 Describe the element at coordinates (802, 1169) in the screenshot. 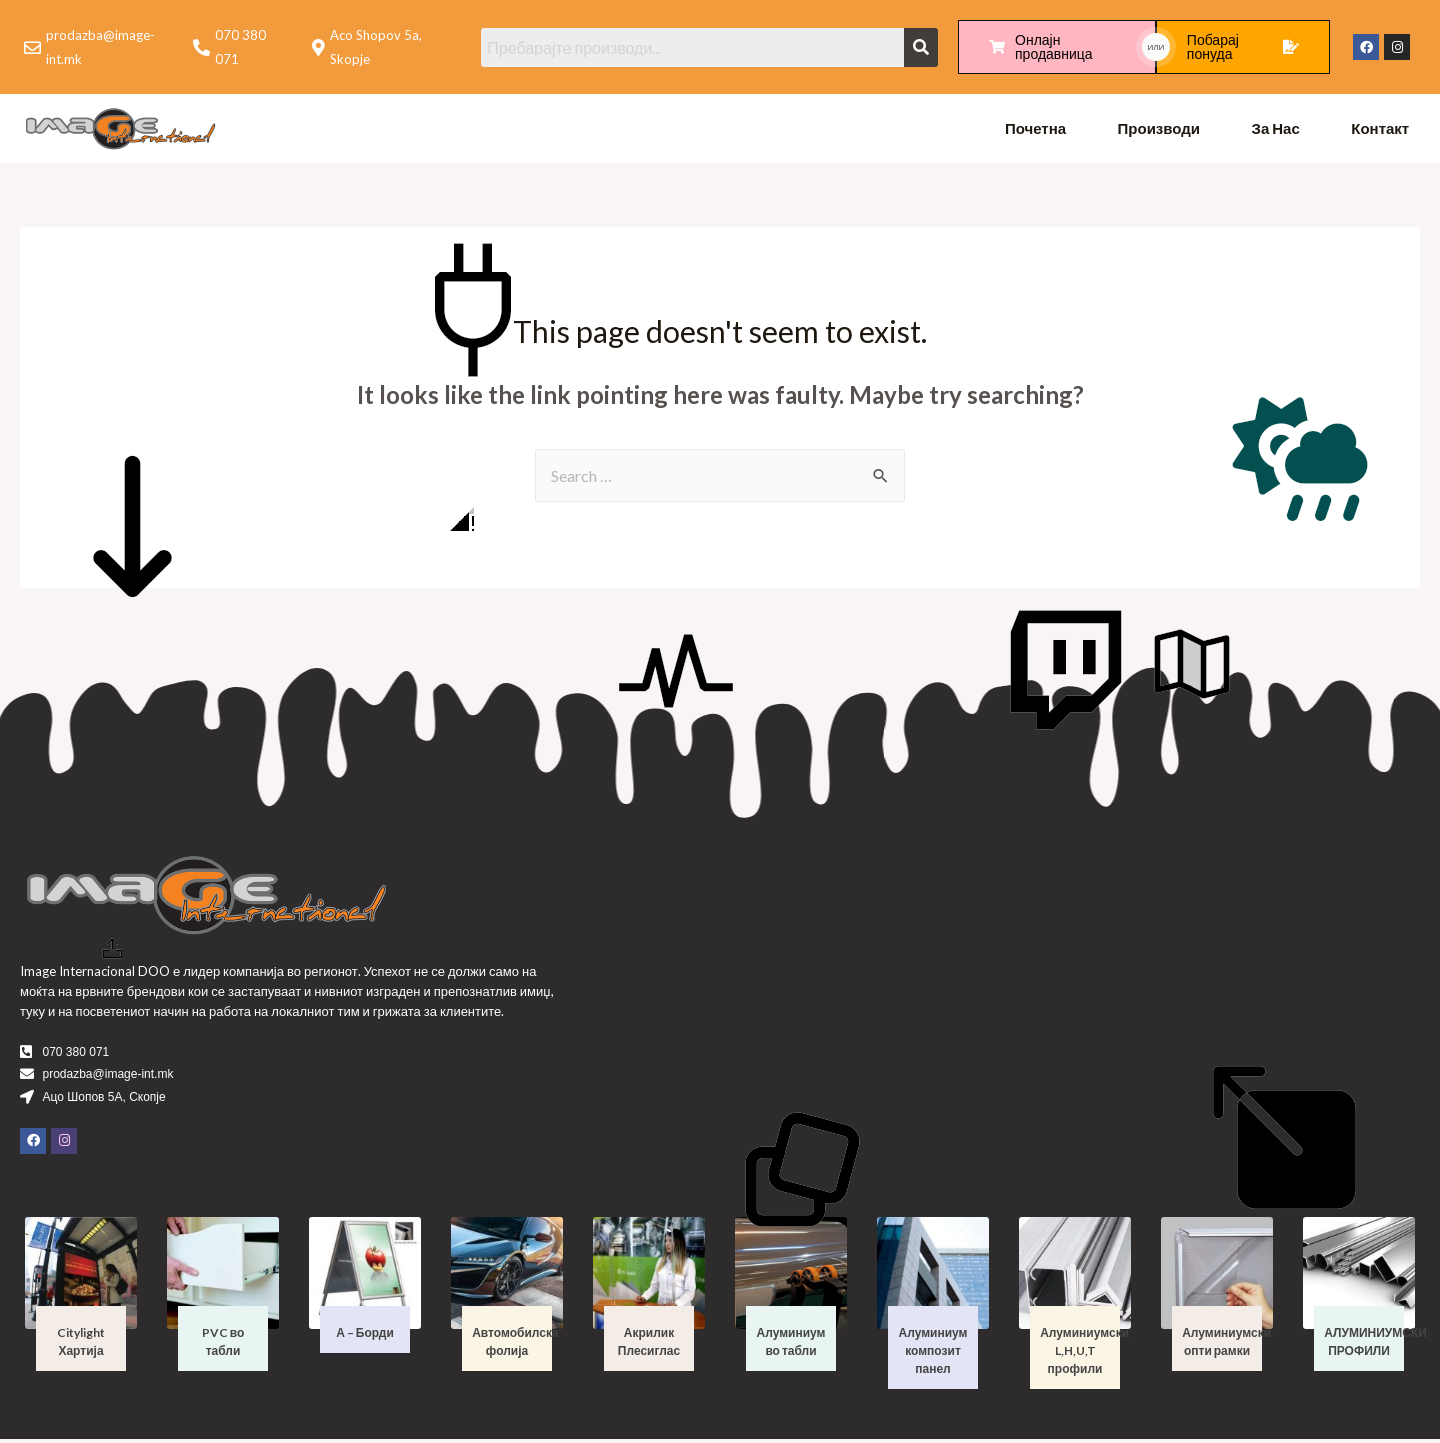

I see `swipe to switch between cards or items` at that location.